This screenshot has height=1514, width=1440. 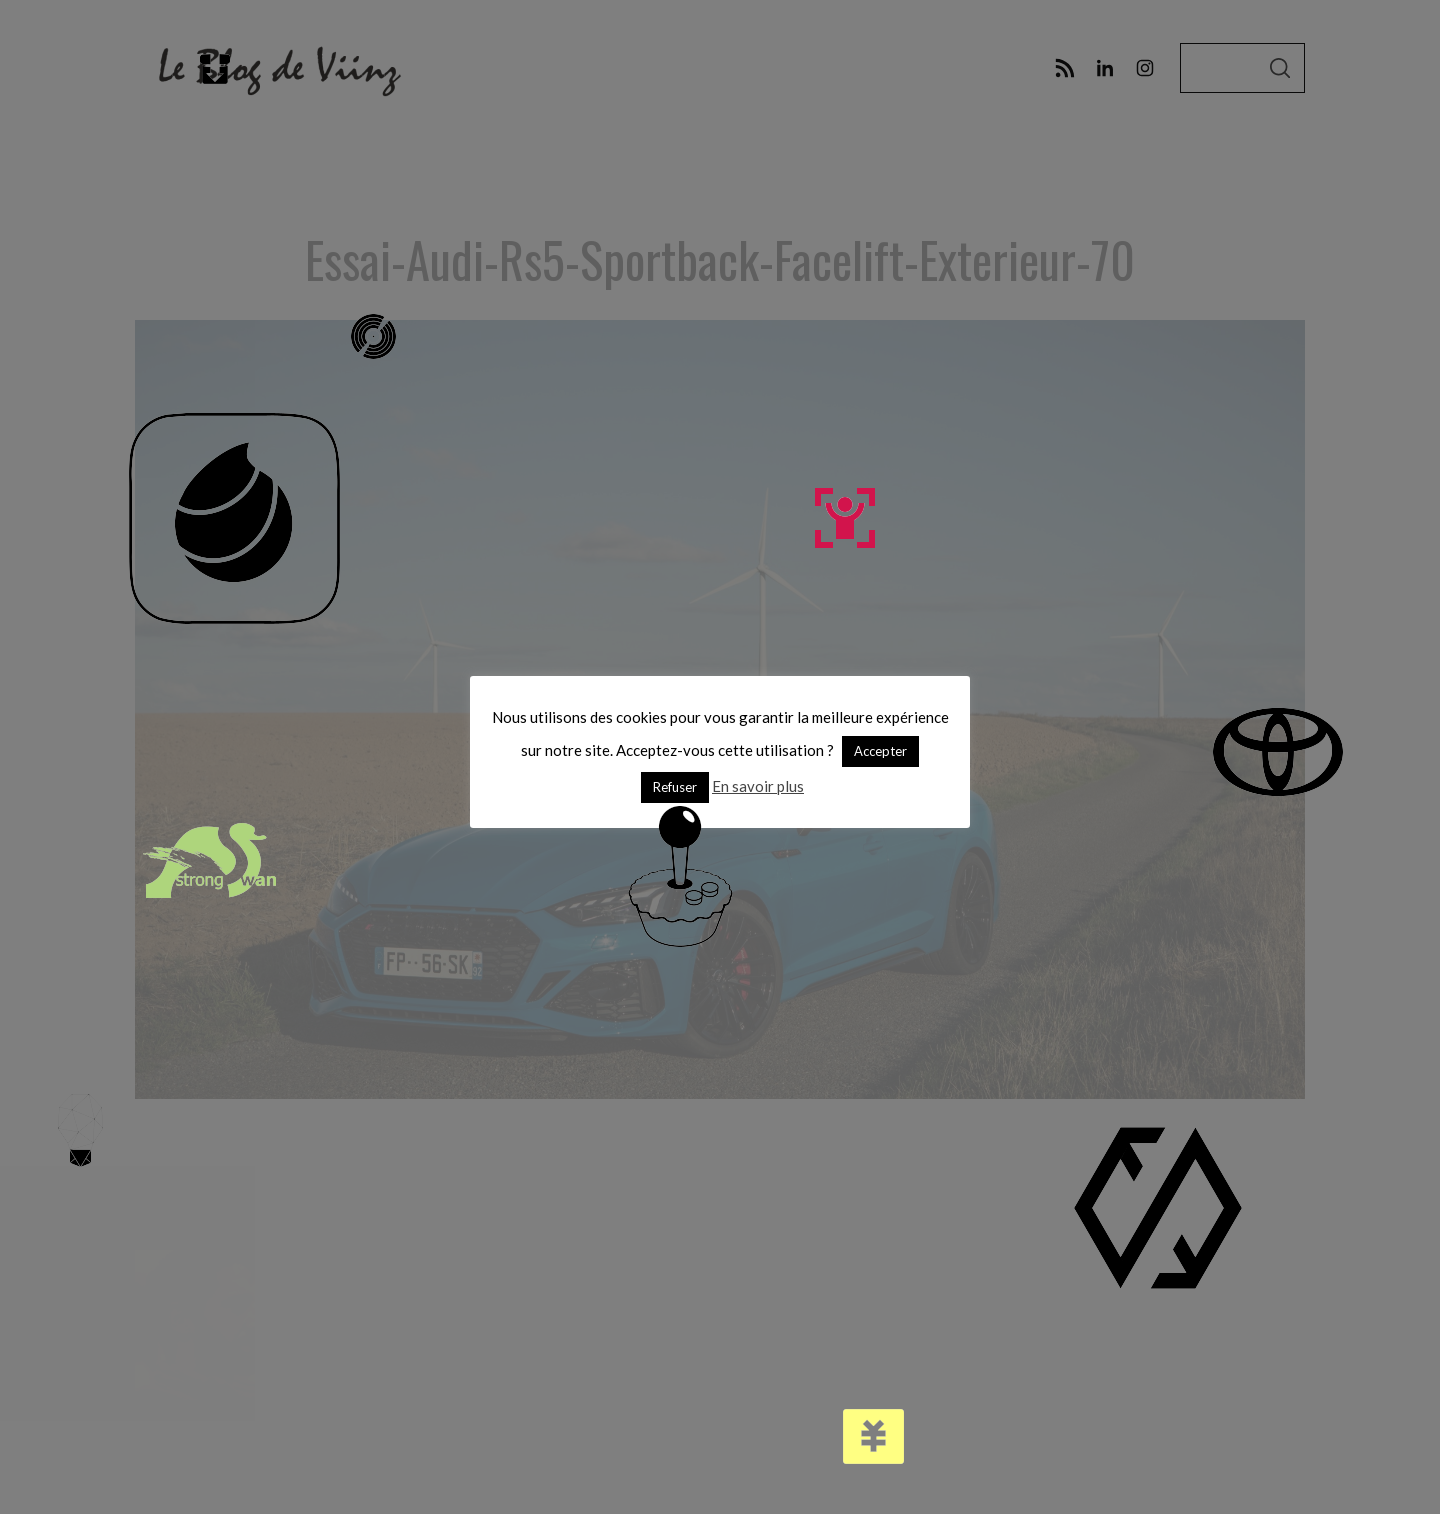 I want to click on open discogs music database, so click(x=373, y=336).